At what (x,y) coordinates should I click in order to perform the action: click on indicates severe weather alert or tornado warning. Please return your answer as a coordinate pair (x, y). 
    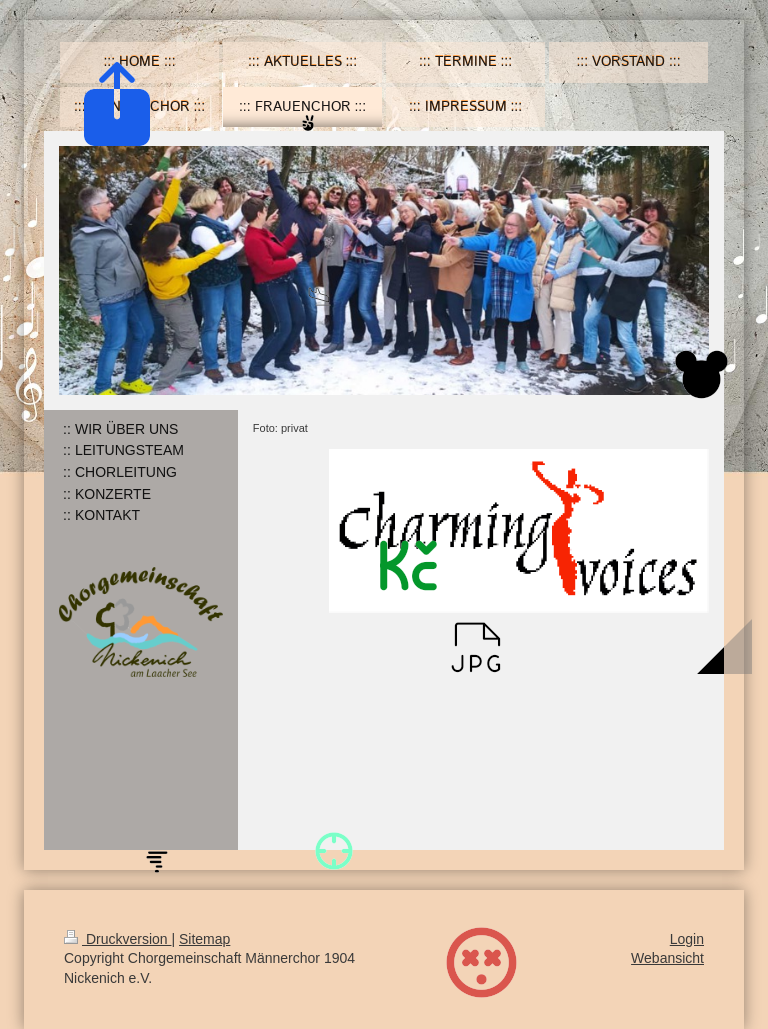
    Looking at the image, I should click on (156, 861).